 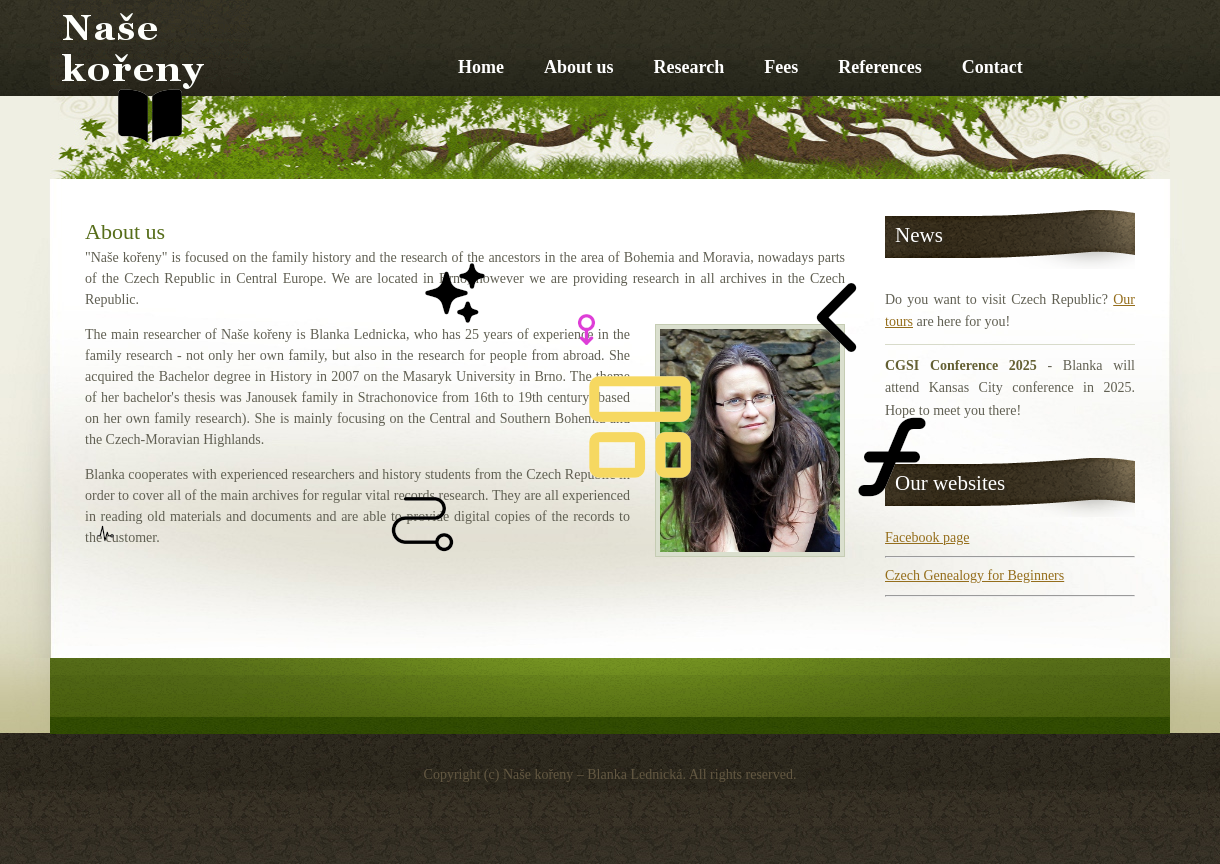 What do you see at coordinates (455, 293) in the screenshot?
I see `indicates AI-generated or enhanced content` at bounding box center [455, 293].